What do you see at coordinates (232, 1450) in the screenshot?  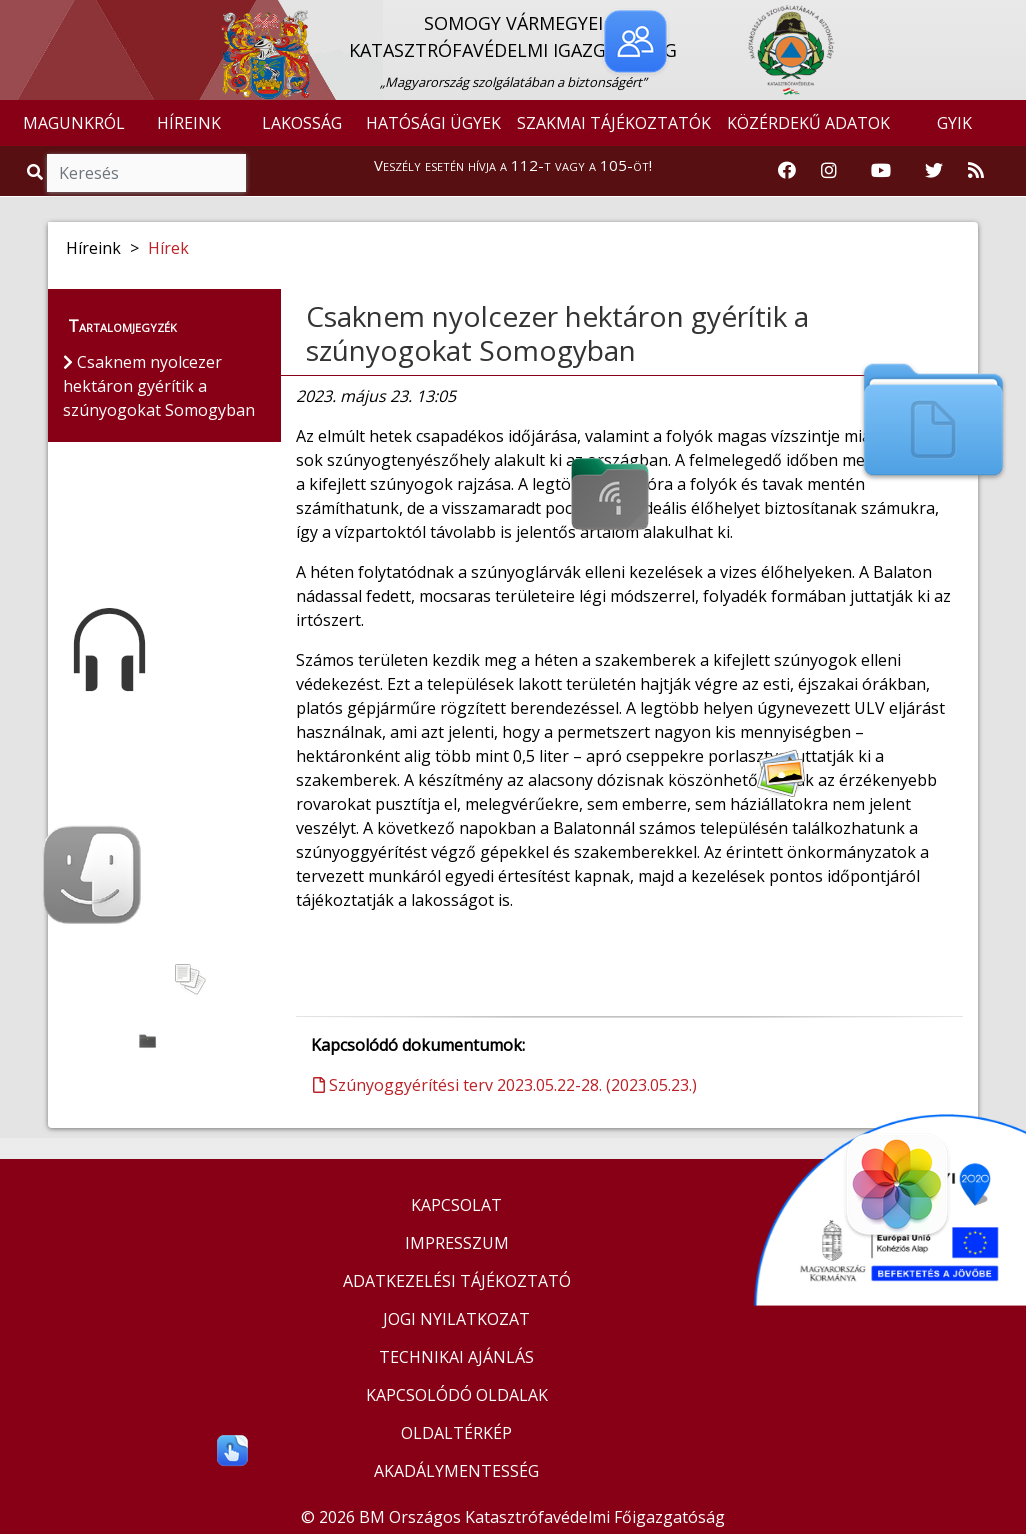 I see `open touchscreen settings and preferences` at bounding box center [232, 1450].